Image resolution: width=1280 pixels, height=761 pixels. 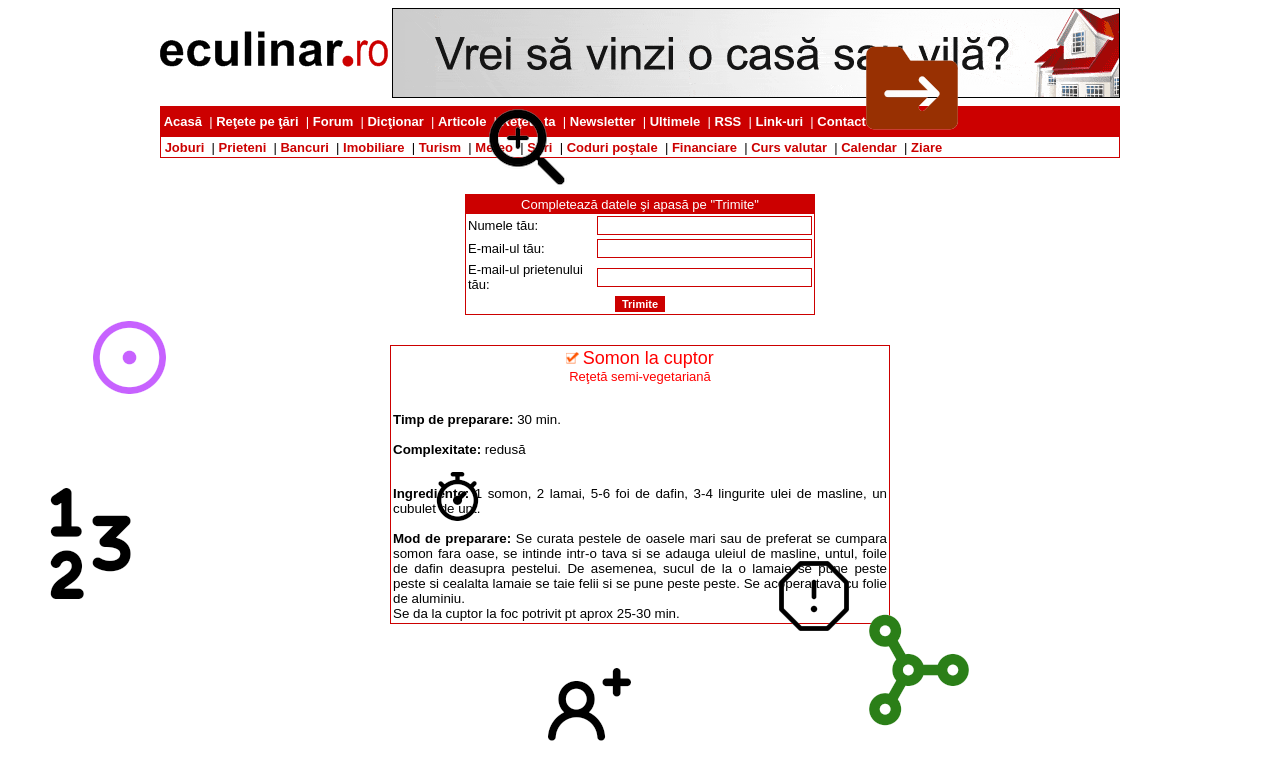 What do you see at coordinates (529, 149) in the screenshot?
I see `zoom in on content` at bounding box center [529, 149].